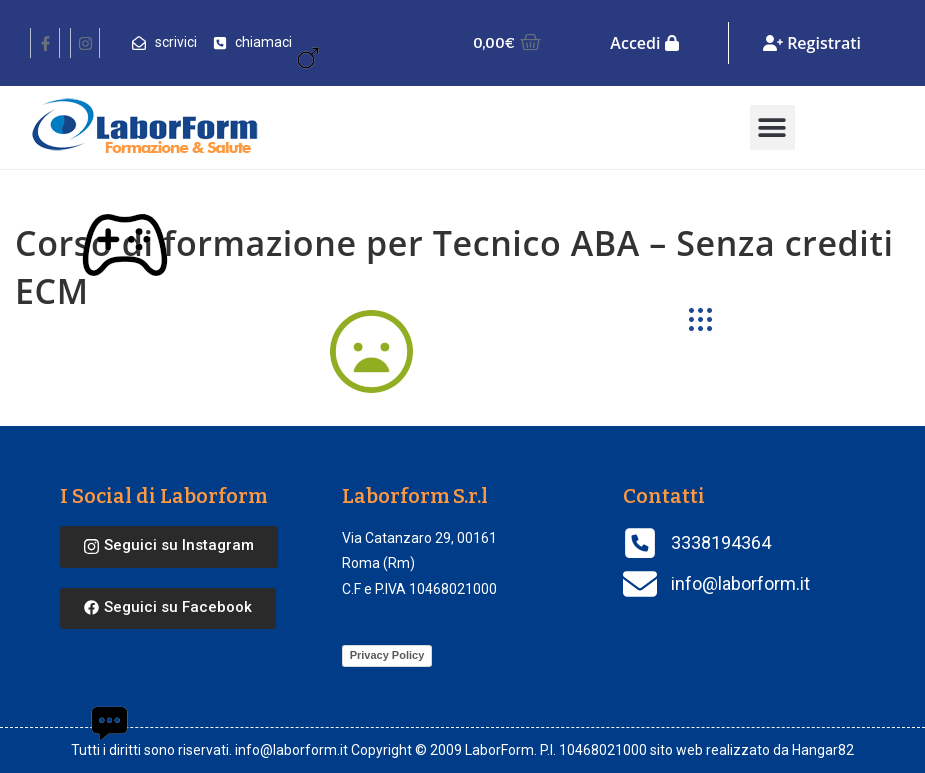 Image resolution: width=925 pixels, height=773 pixels. I want to click on open chat or messaging, so click(109, 723).